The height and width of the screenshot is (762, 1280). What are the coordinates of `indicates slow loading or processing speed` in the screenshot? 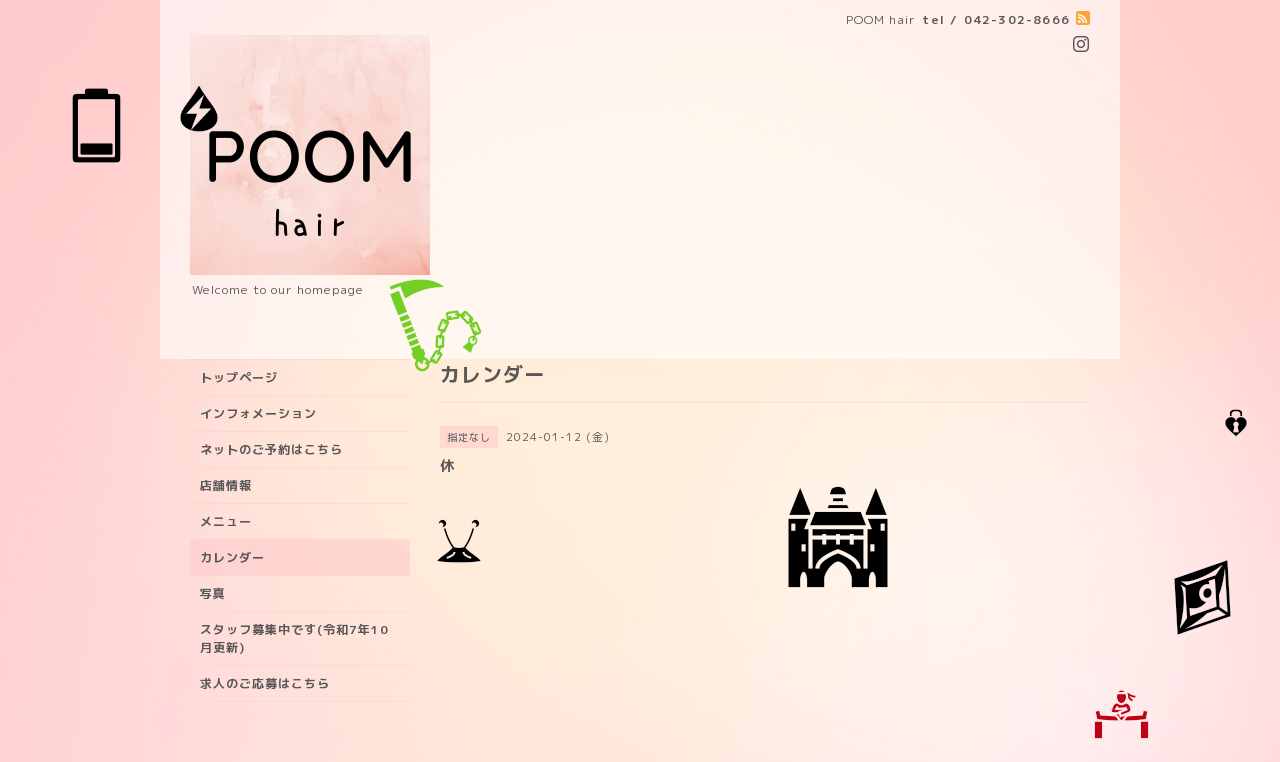 It's located at (459, 540).